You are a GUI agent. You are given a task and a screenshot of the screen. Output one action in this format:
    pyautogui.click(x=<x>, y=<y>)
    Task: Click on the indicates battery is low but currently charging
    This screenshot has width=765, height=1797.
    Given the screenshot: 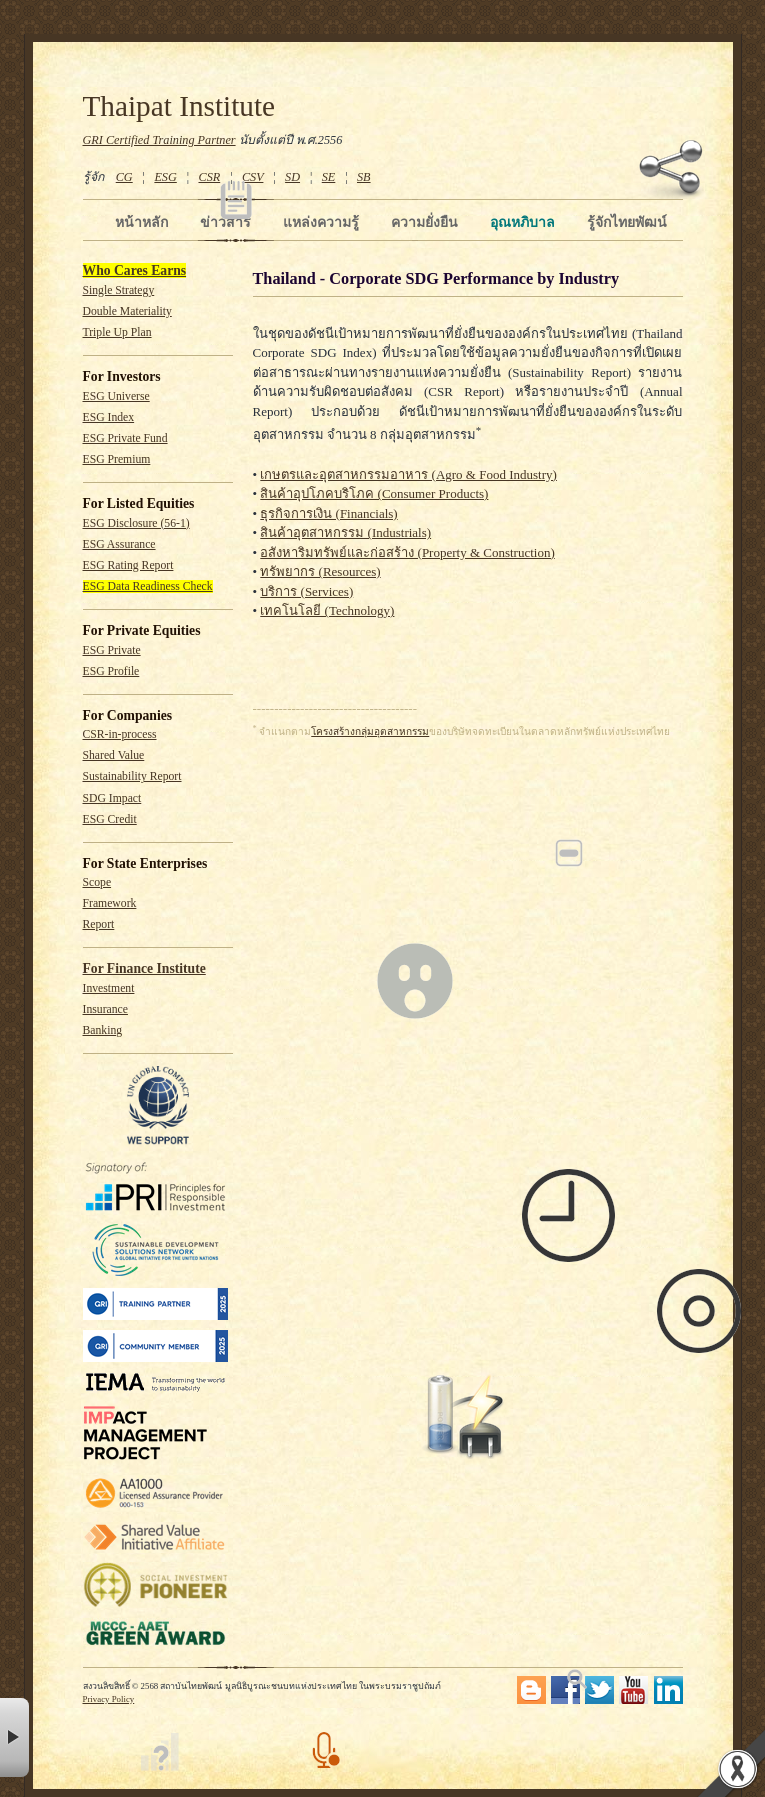 What is the action you would take?
    pyautogui.click(x=461, y=1415)
    